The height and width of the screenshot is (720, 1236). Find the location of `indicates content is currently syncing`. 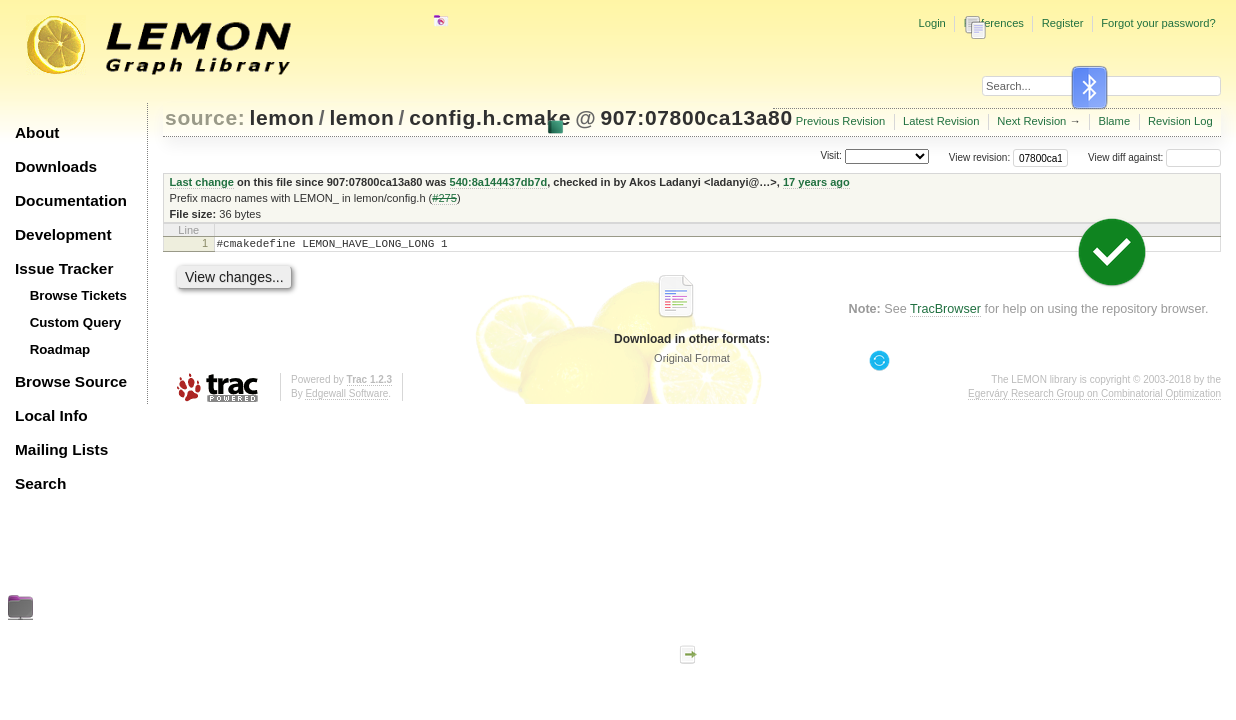

indicates content is currently syncing is located at coordinates (879, 360).